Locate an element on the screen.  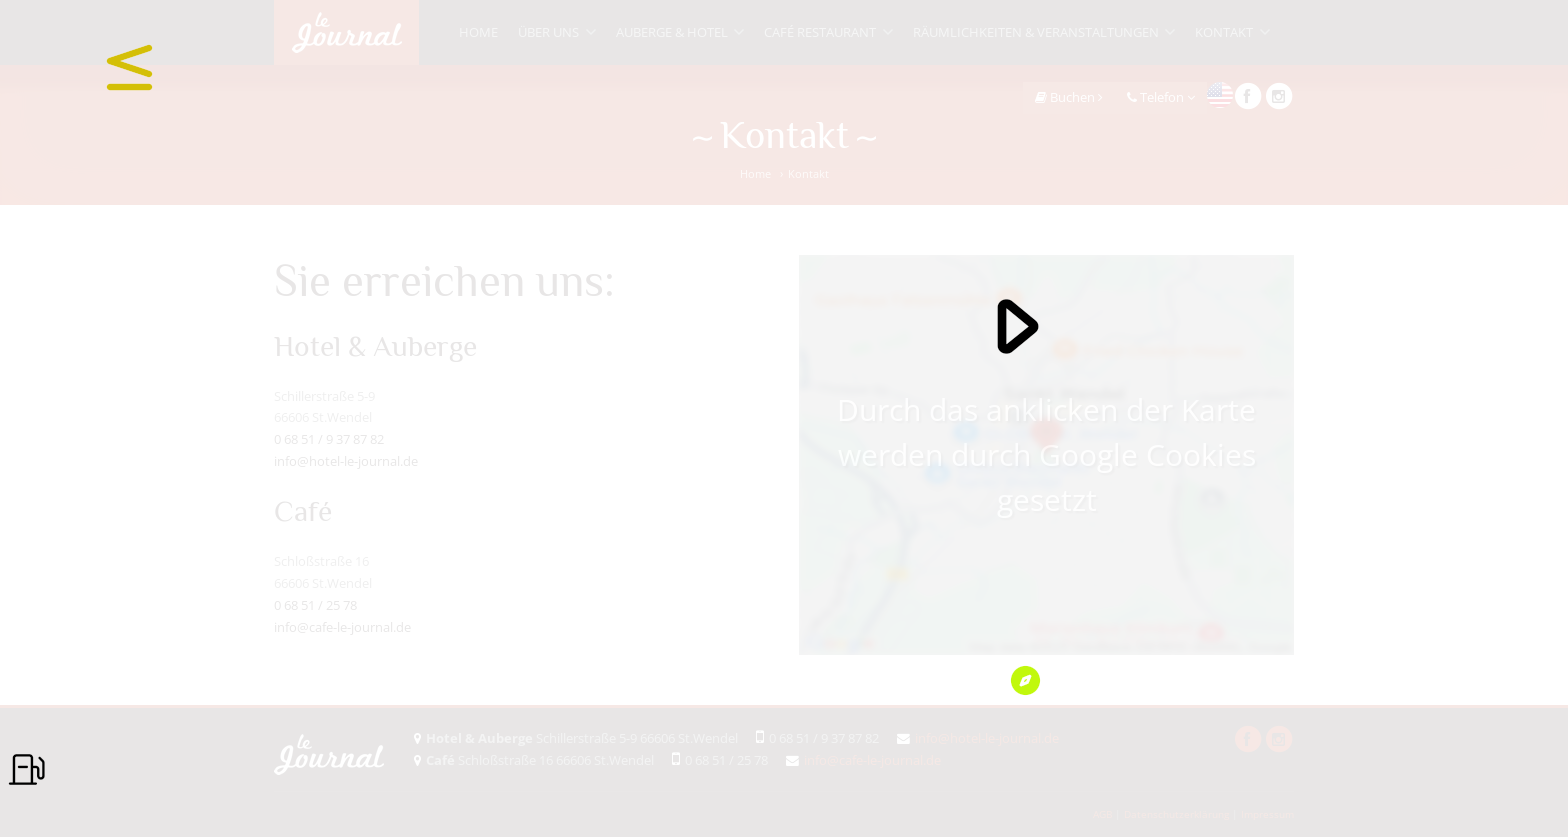
find nearby gas stations is located at coordinates (25, 769).